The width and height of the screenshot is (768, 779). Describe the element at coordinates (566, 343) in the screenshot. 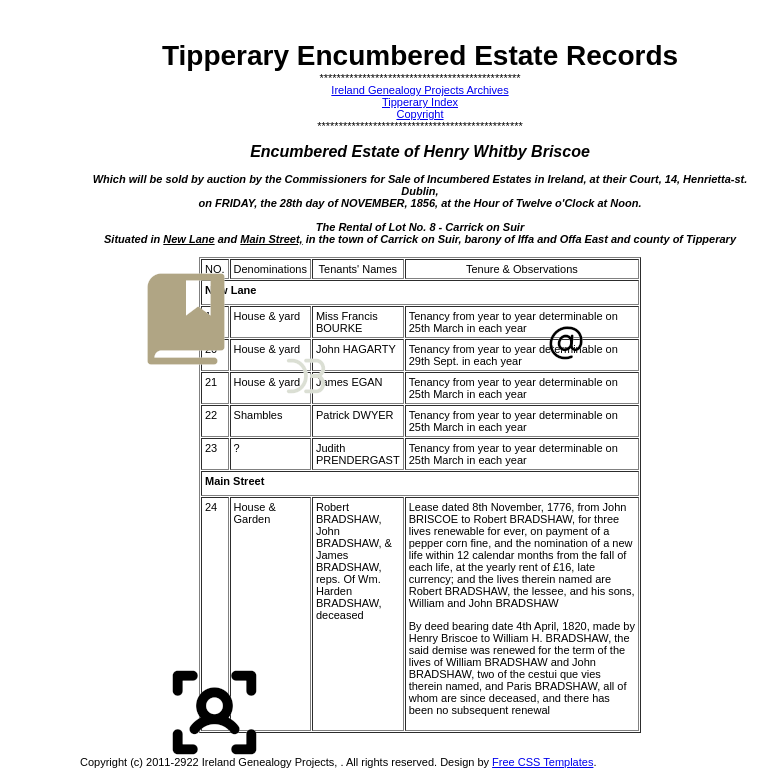

I see `mention a user in a post or comment` at that location.